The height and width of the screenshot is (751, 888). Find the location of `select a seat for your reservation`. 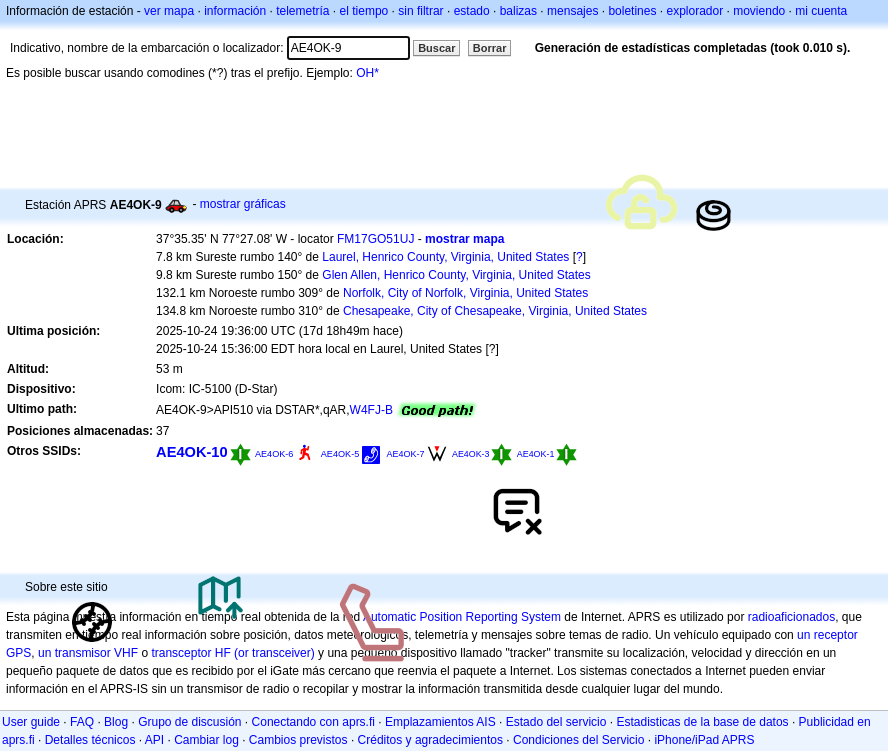

select a seat for your reservation is located at coordinates (370, 622).